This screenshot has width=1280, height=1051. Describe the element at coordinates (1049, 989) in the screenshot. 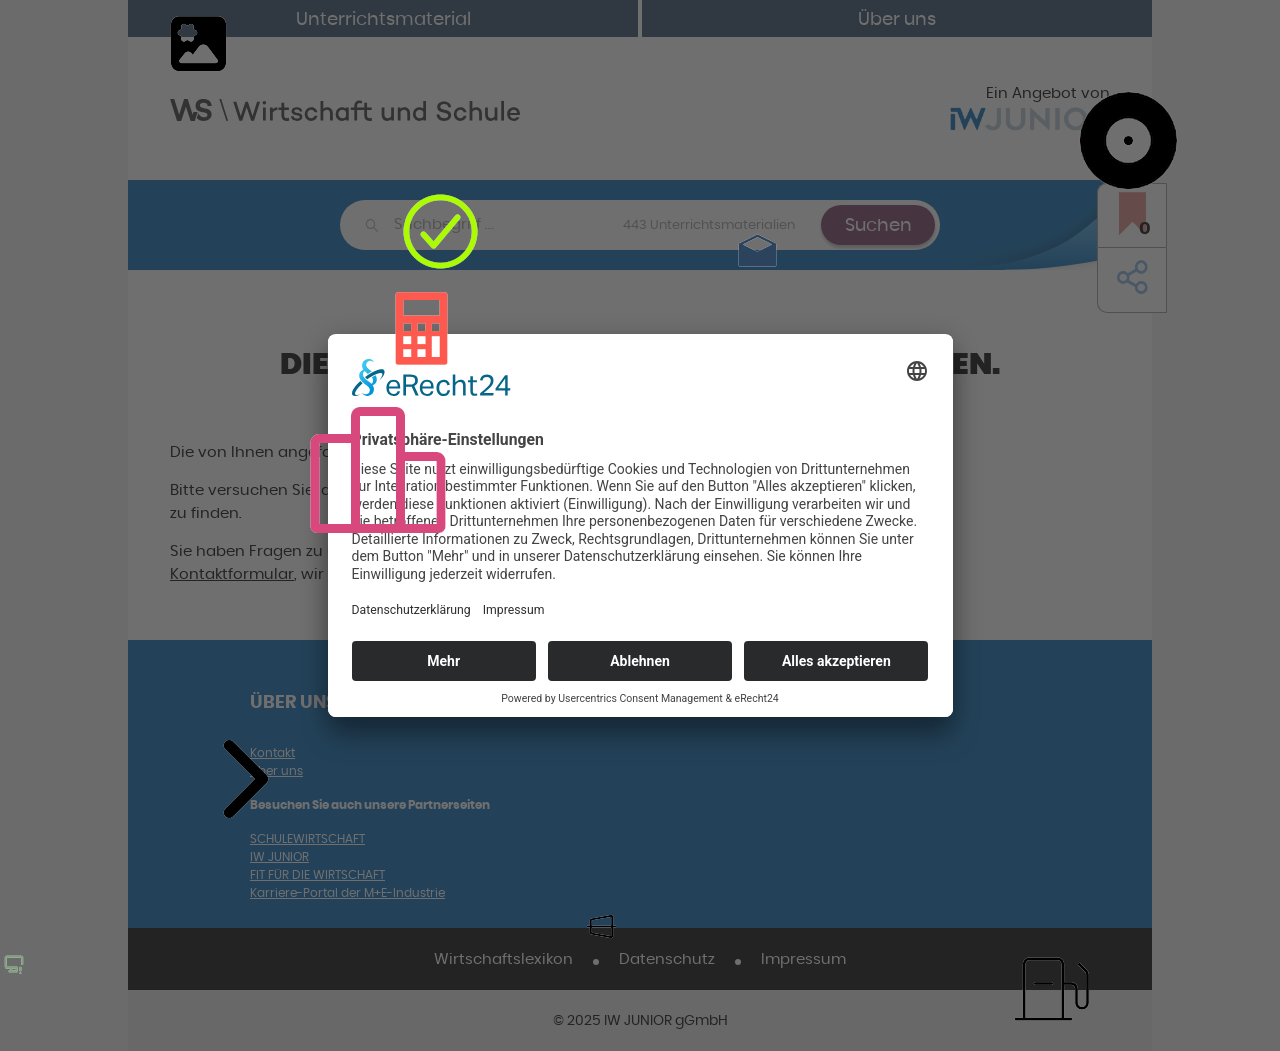

I see `find nearby gas stations` at that location.